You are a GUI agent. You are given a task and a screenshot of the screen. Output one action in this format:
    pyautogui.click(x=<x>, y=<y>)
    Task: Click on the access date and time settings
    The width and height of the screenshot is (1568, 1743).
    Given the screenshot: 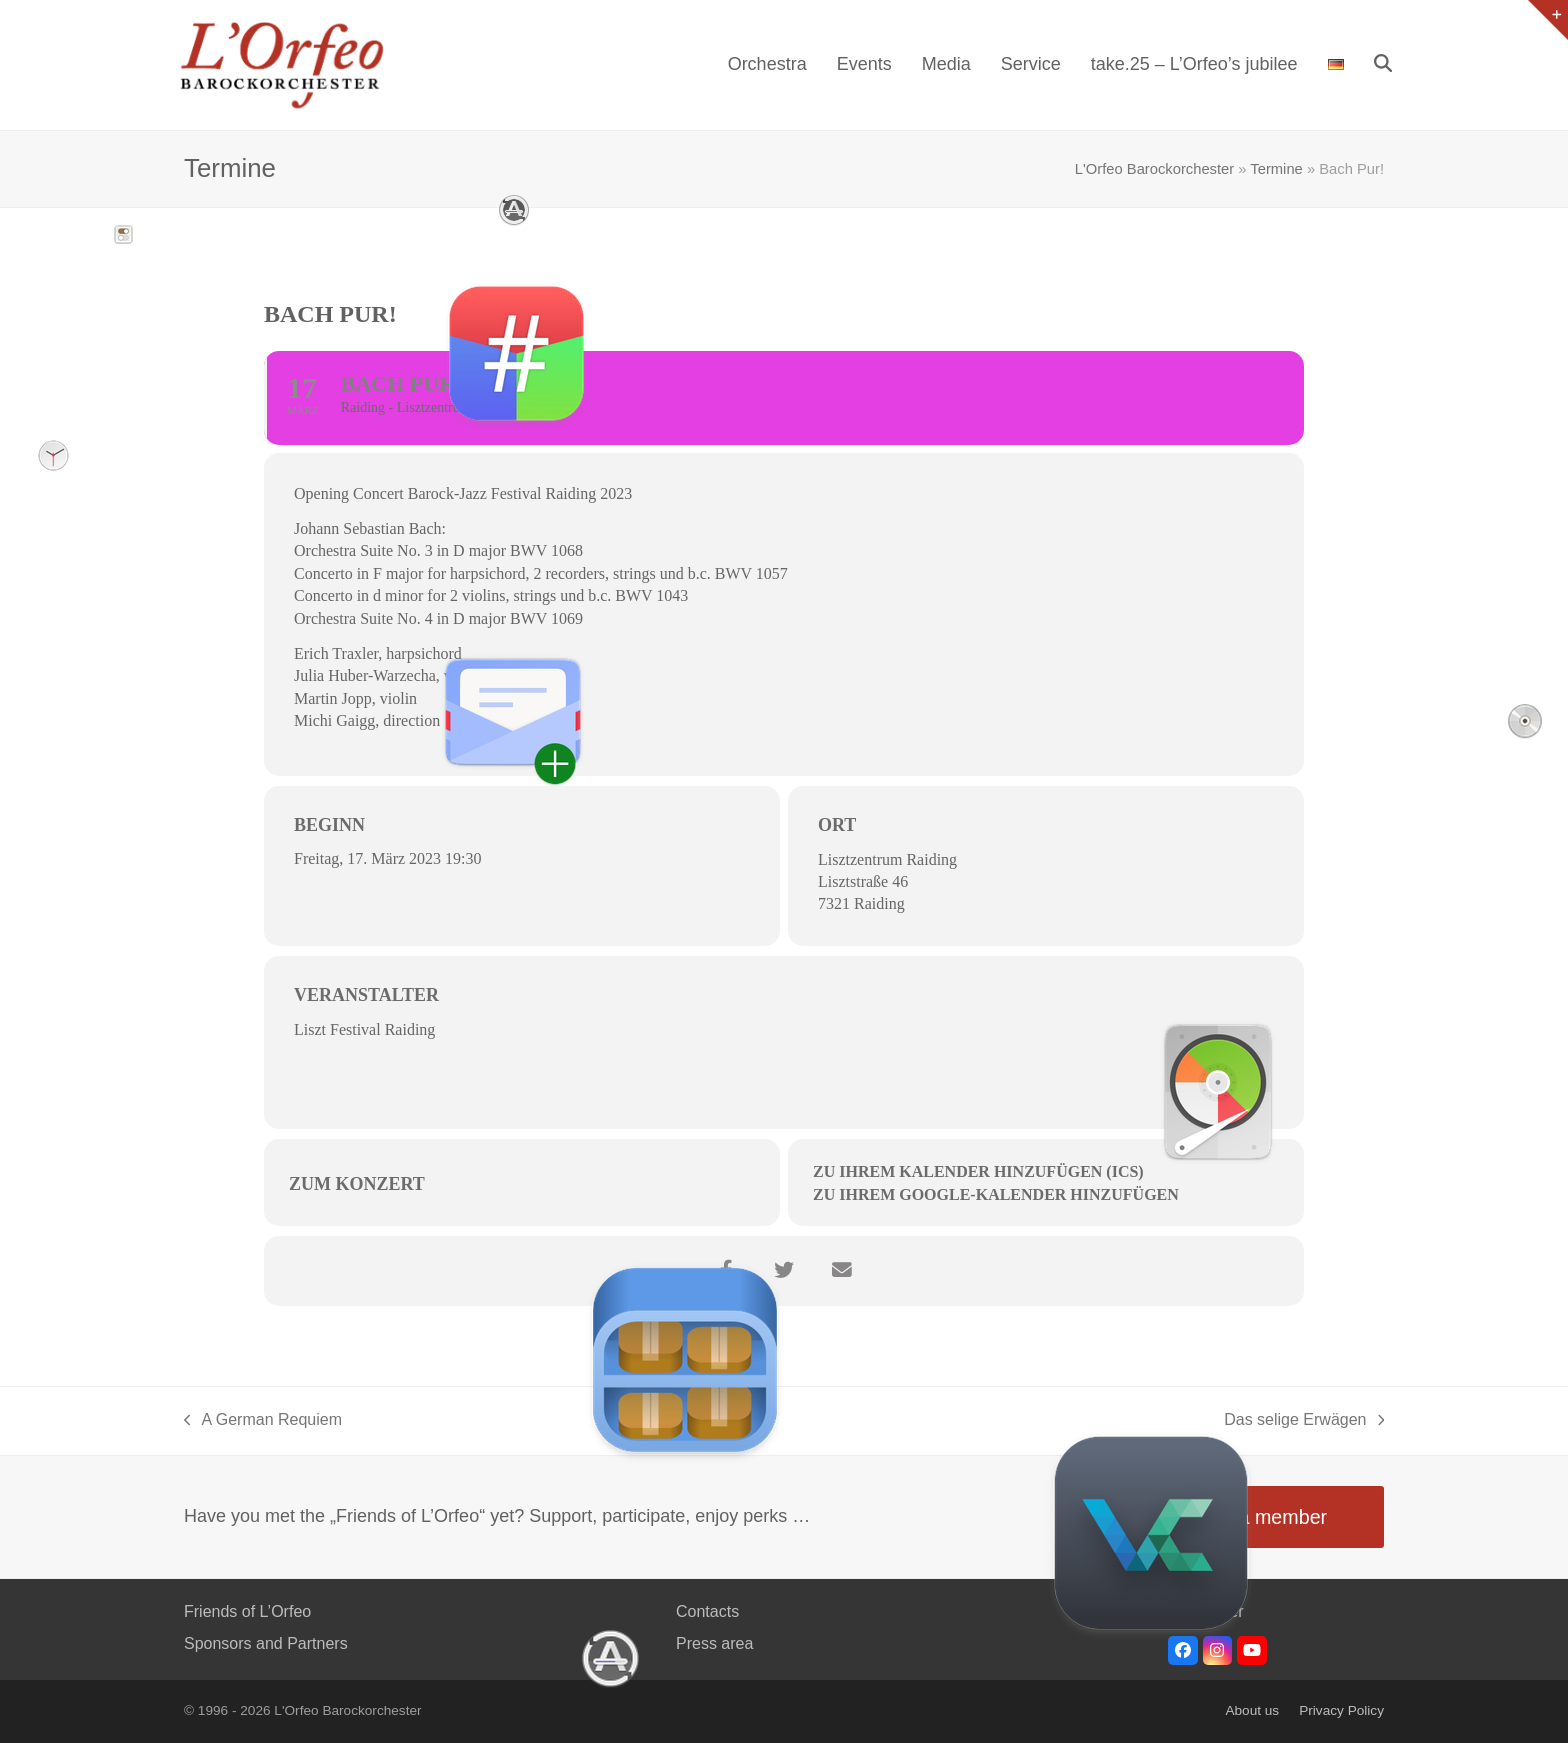 What is the action you would take?
    pyautogui.click(x=53, y=455)
    